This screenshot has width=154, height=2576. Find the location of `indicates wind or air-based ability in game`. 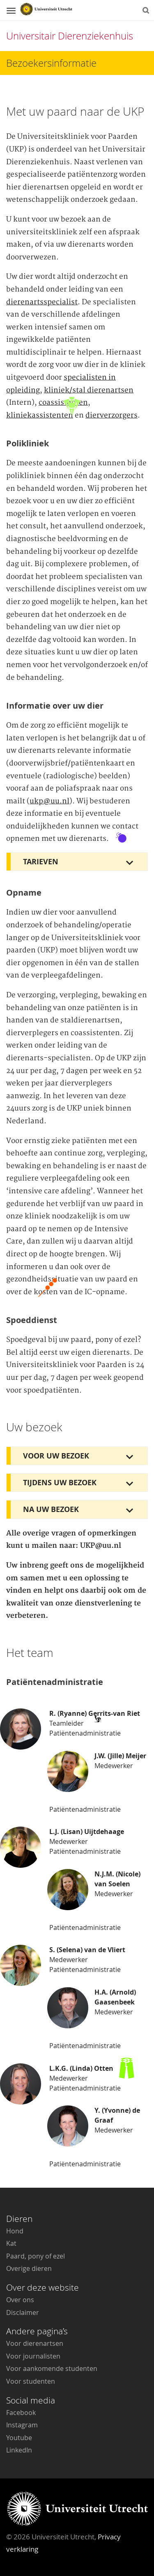

indicates wind or air-based ability in game is located at coordinates (98, 1719).